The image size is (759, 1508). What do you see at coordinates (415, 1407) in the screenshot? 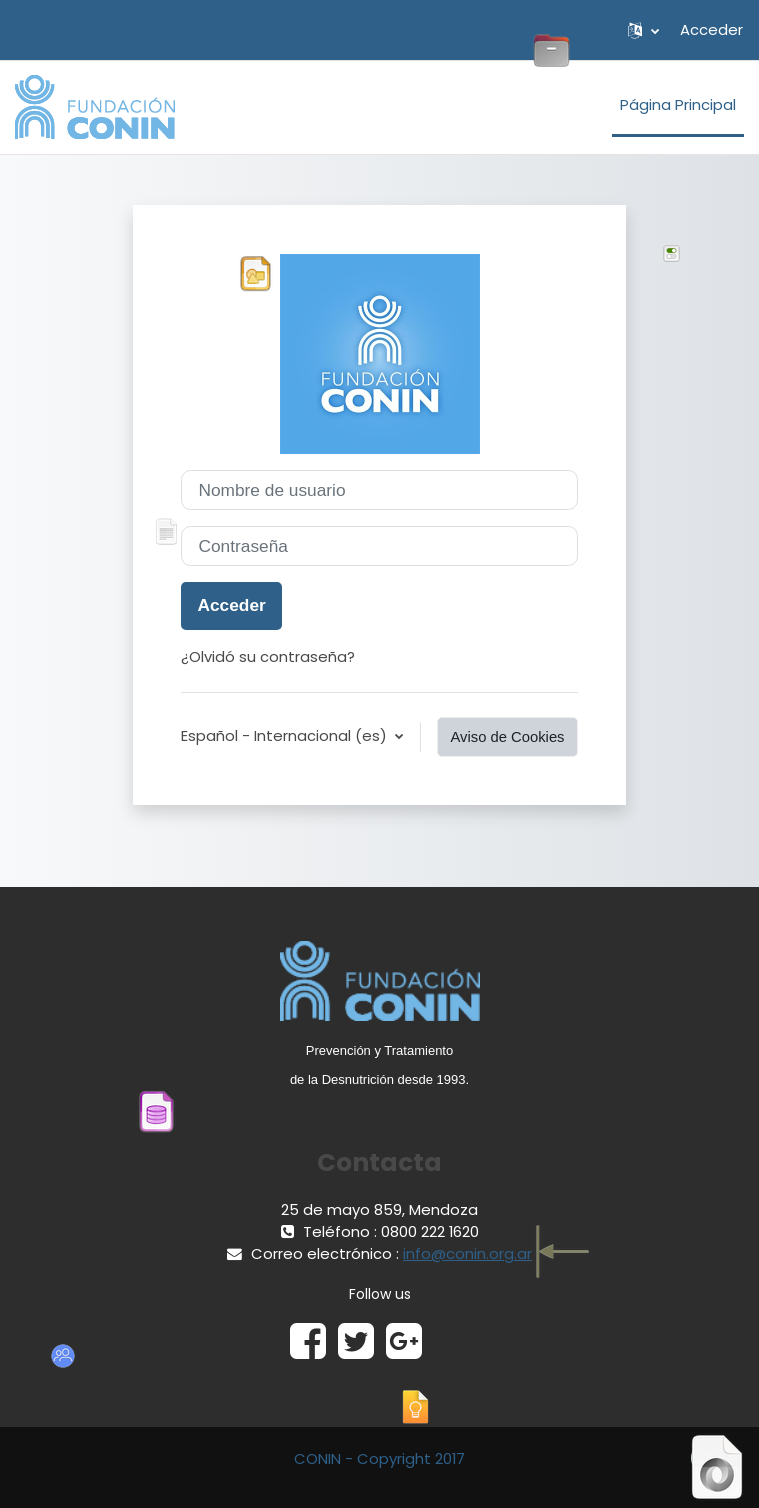
I see `open a google keep note file` at bounding box center [415, 1407].